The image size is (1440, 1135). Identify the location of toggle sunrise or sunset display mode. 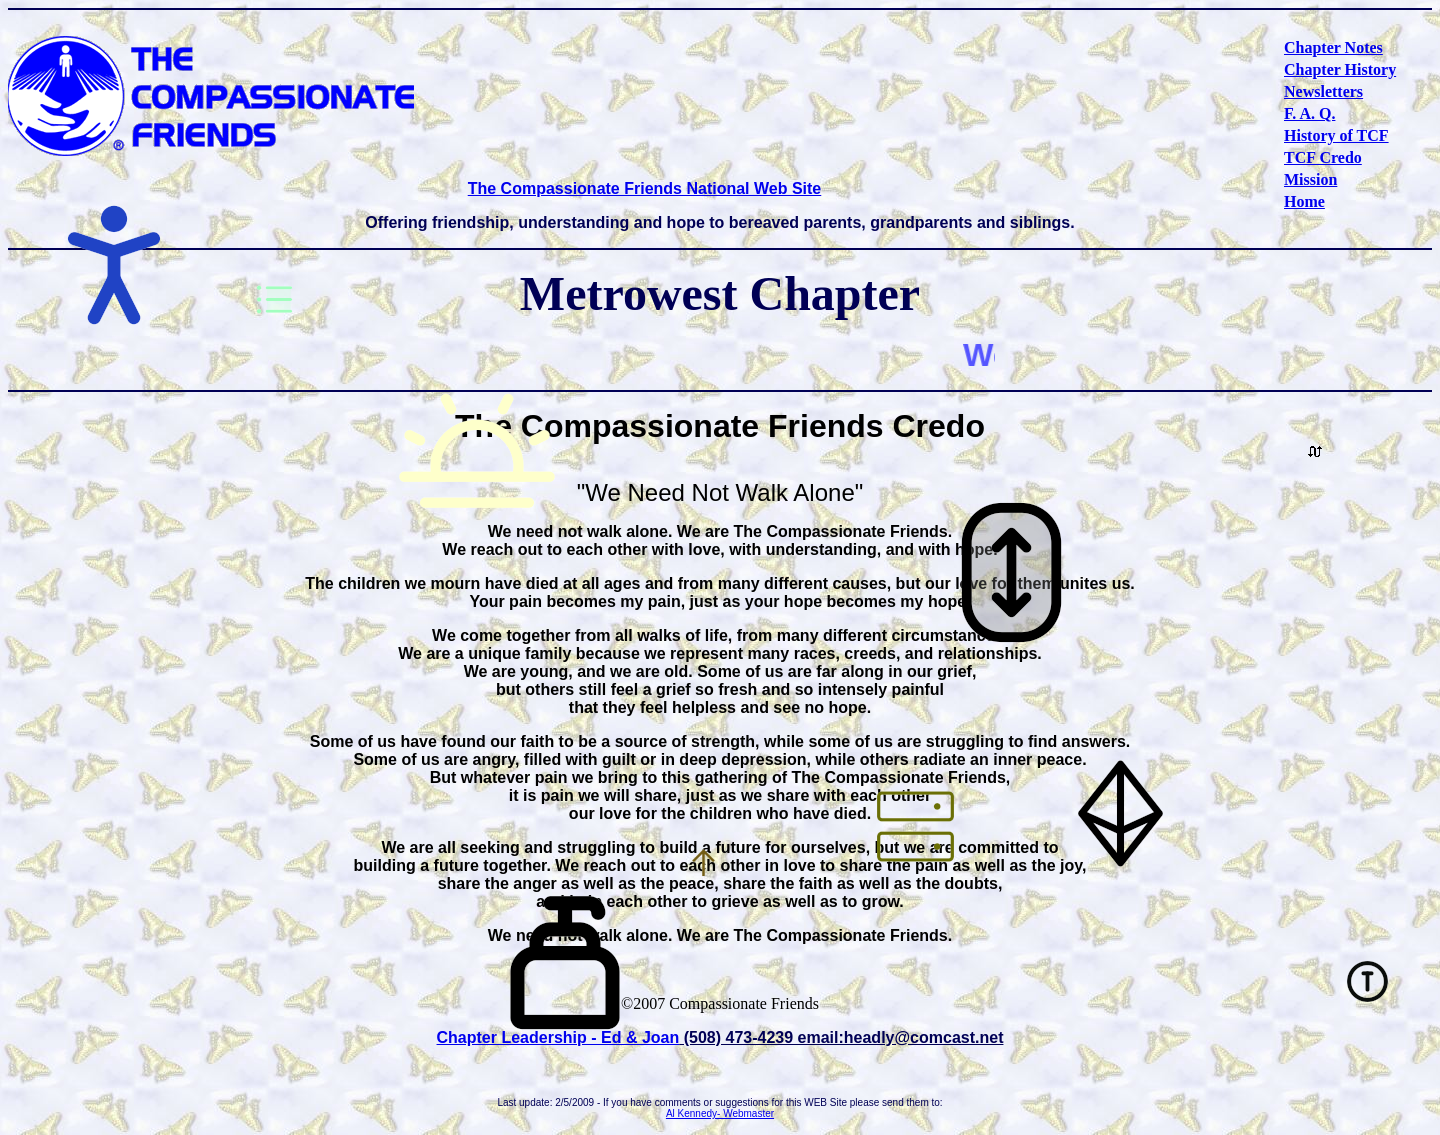
(477, 456).